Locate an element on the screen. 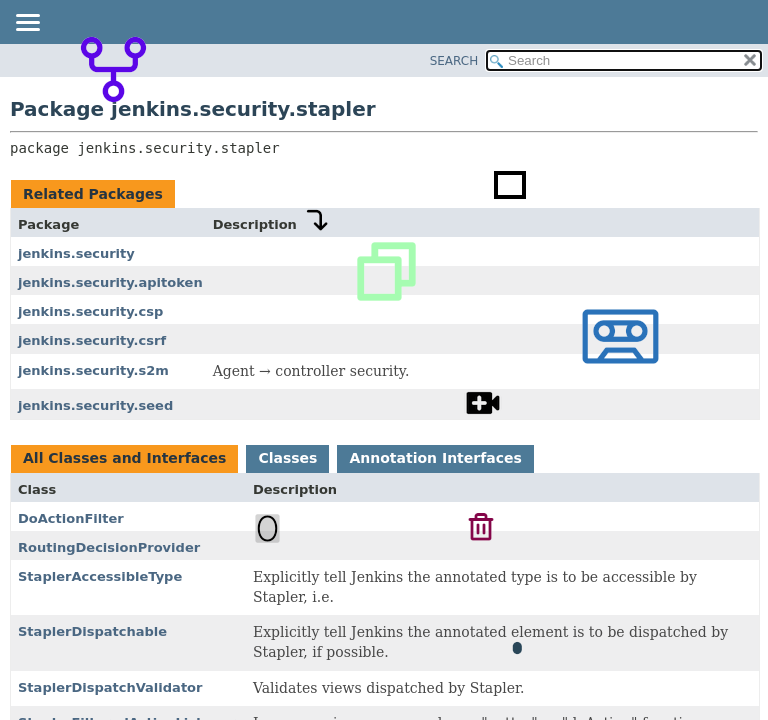  fork a repository is located at coordinates (113, 69).